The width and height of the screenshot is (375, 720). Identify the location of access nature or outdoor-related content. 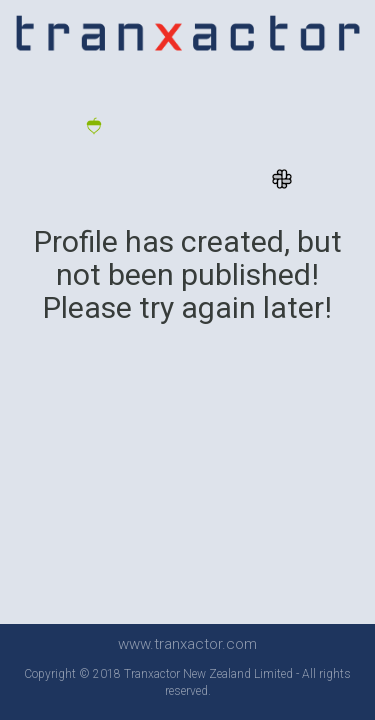
(94, 126).